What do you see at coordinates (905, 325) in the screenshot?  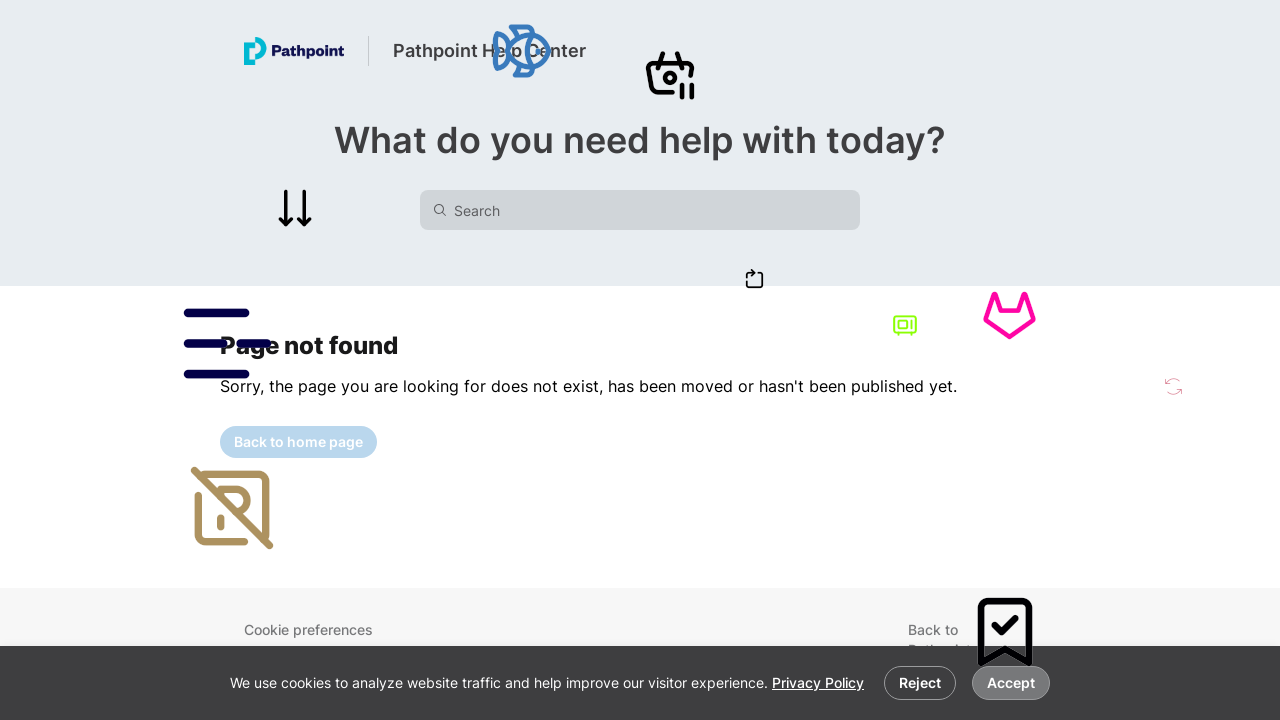 I see `access microwave or kitchen appliance controls` at bounding box center [905, 325].